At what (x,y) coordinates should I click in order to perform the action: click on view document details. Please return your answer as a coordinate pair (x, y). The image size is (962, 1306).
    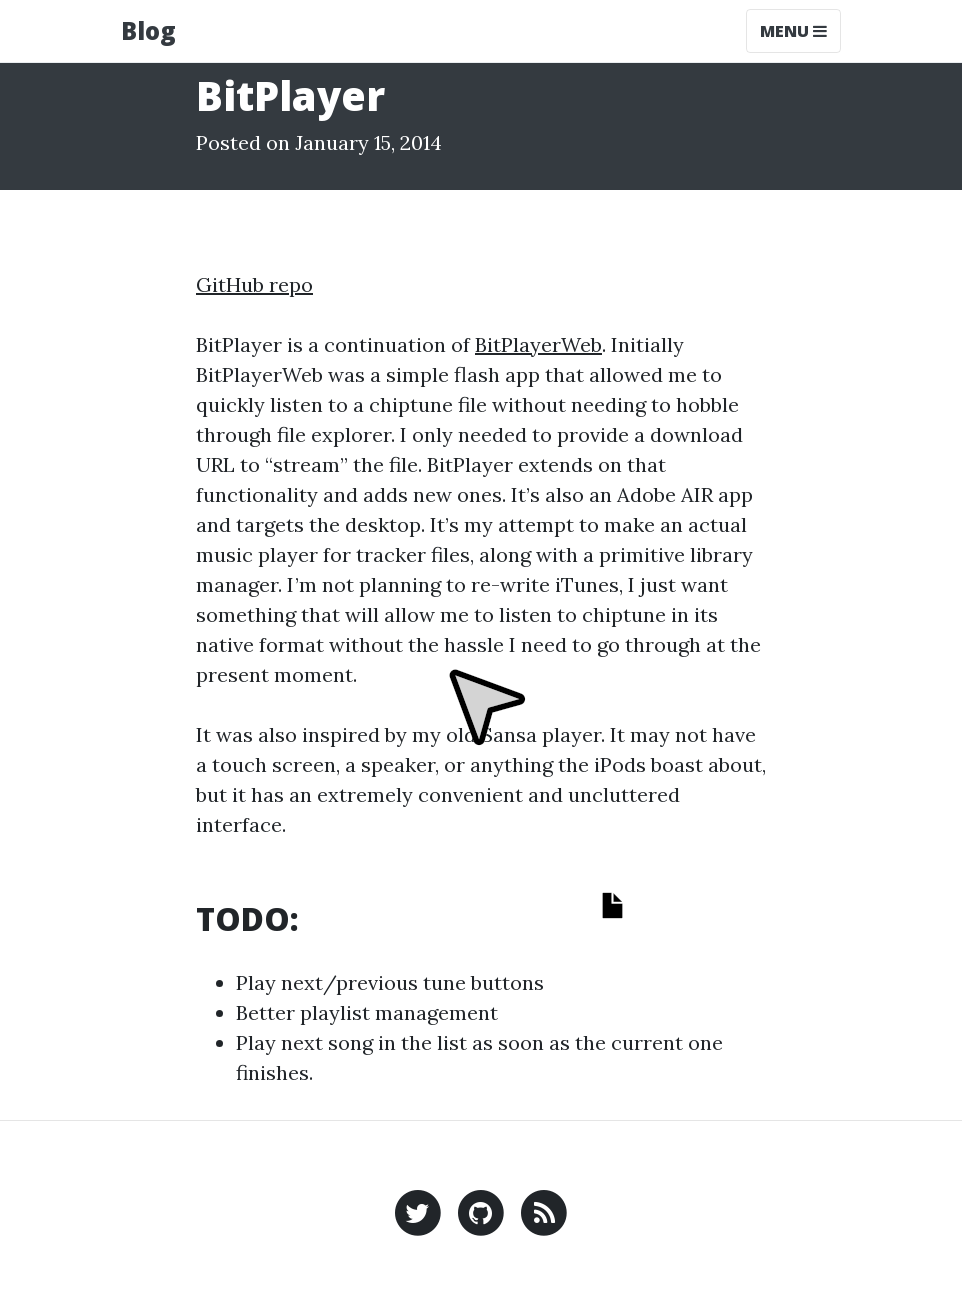
    Looking at the image, I should click on (612, 905).